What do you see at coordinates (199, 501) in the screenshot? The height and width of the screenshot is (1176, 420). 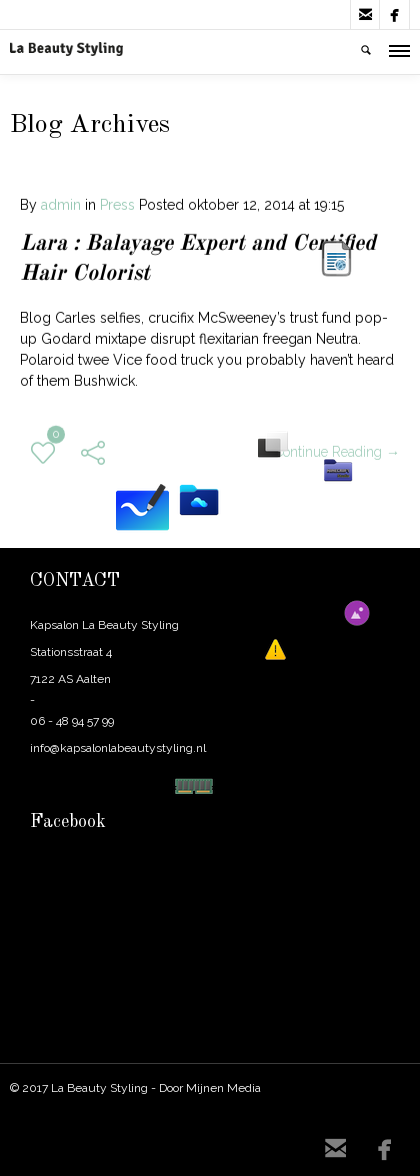 I see `open wondershare document cloud folder` at bounding box center [199, 501].